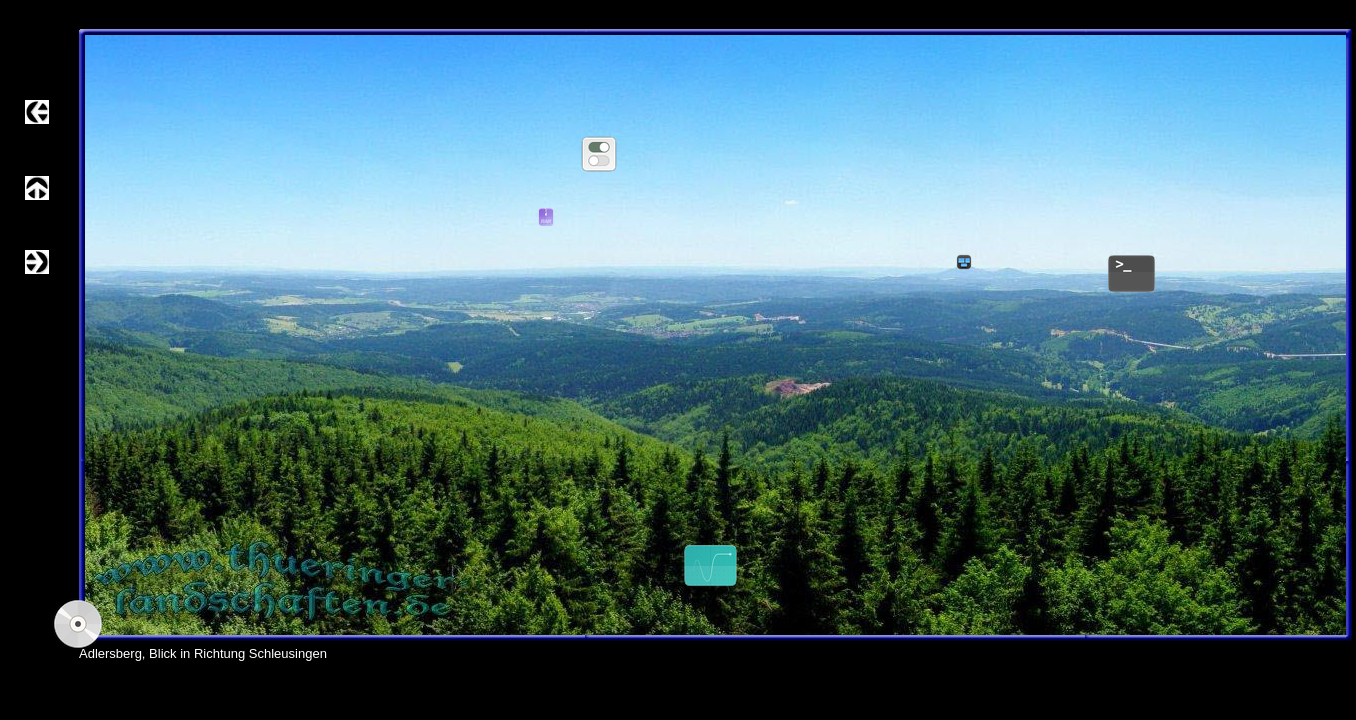  Describe the element at coordinates (710, 565) in the screenshot. I see `open system resource usage monitor` at that location.